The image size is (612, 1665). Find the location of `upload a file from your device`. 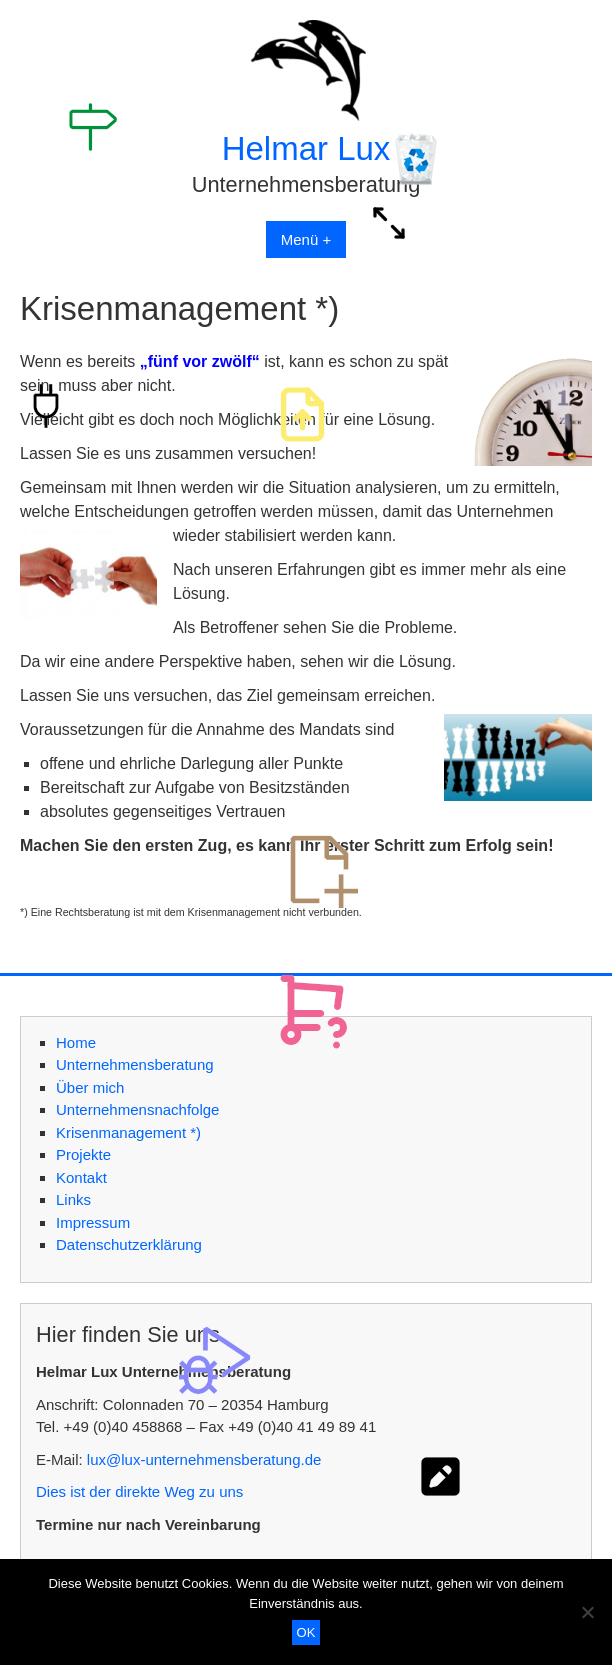

upload a file from your device is located at coordinates (302, 414).